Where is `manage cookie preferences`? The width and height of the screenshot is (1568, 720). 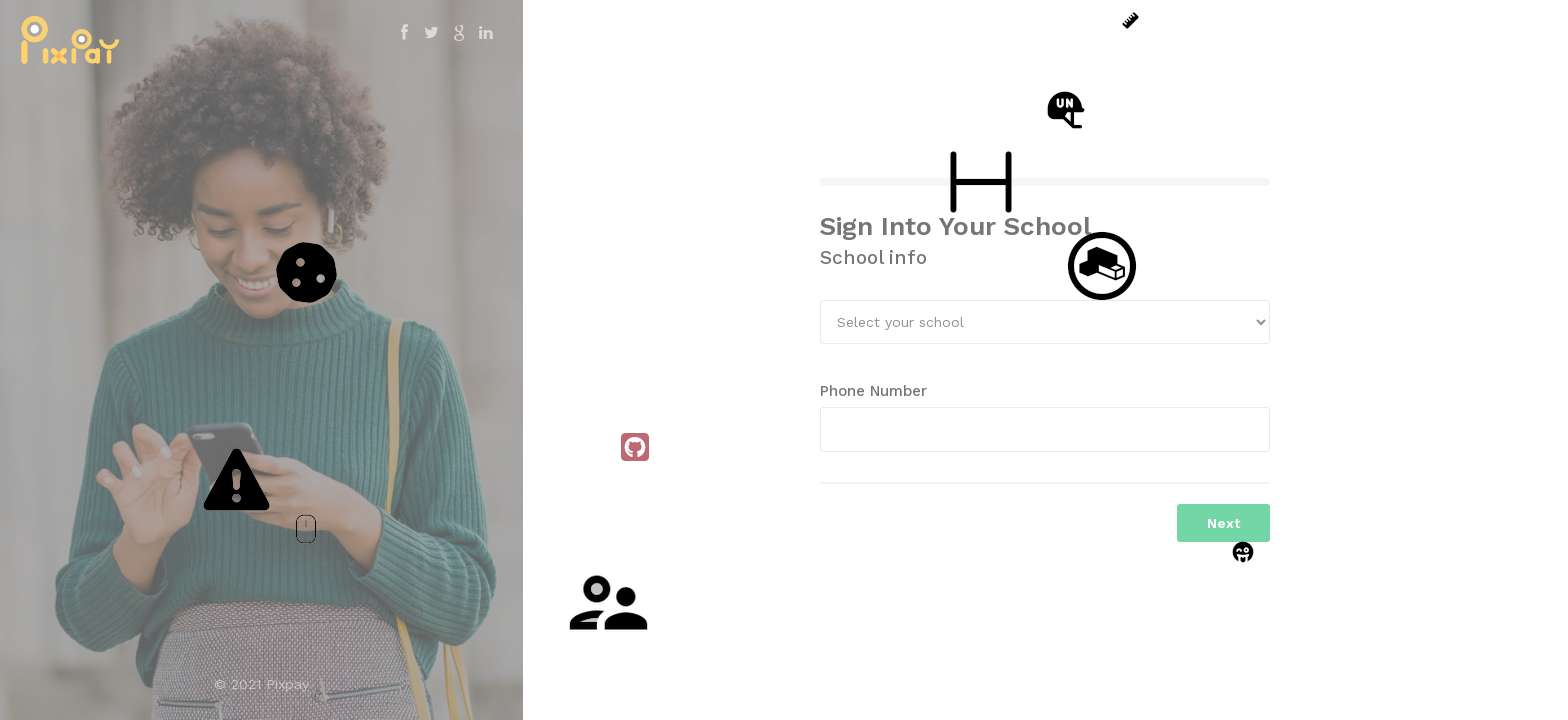 manage cookie preferences is located at coordinates (306, 272).